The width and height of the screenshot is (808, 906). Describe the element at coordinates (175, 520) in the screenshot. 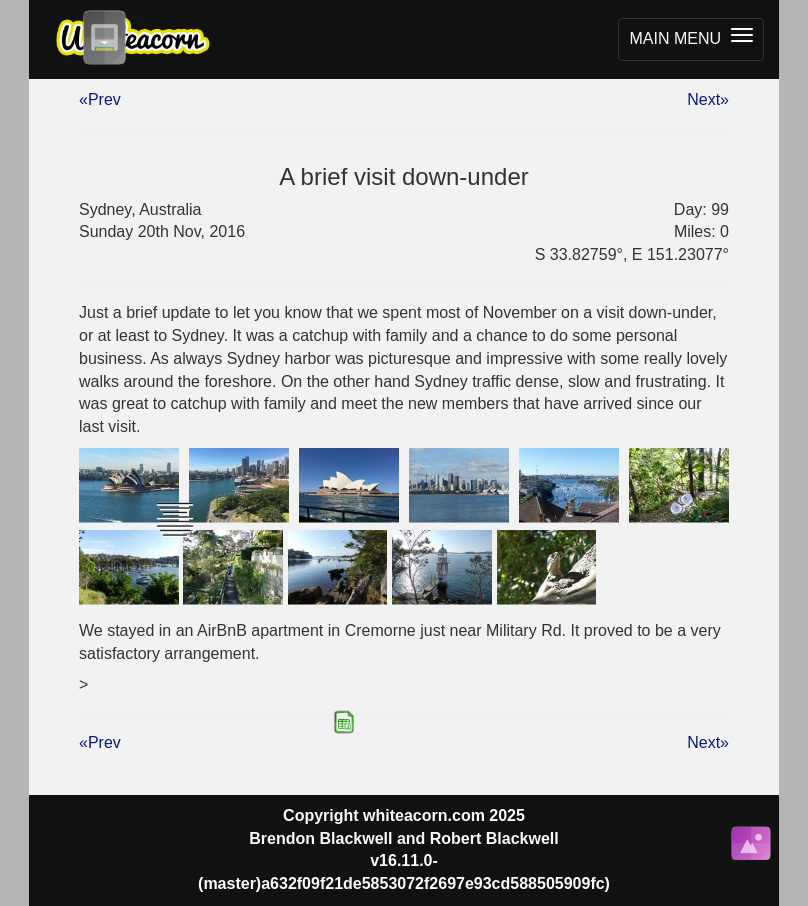

I see `center align text` at that location.